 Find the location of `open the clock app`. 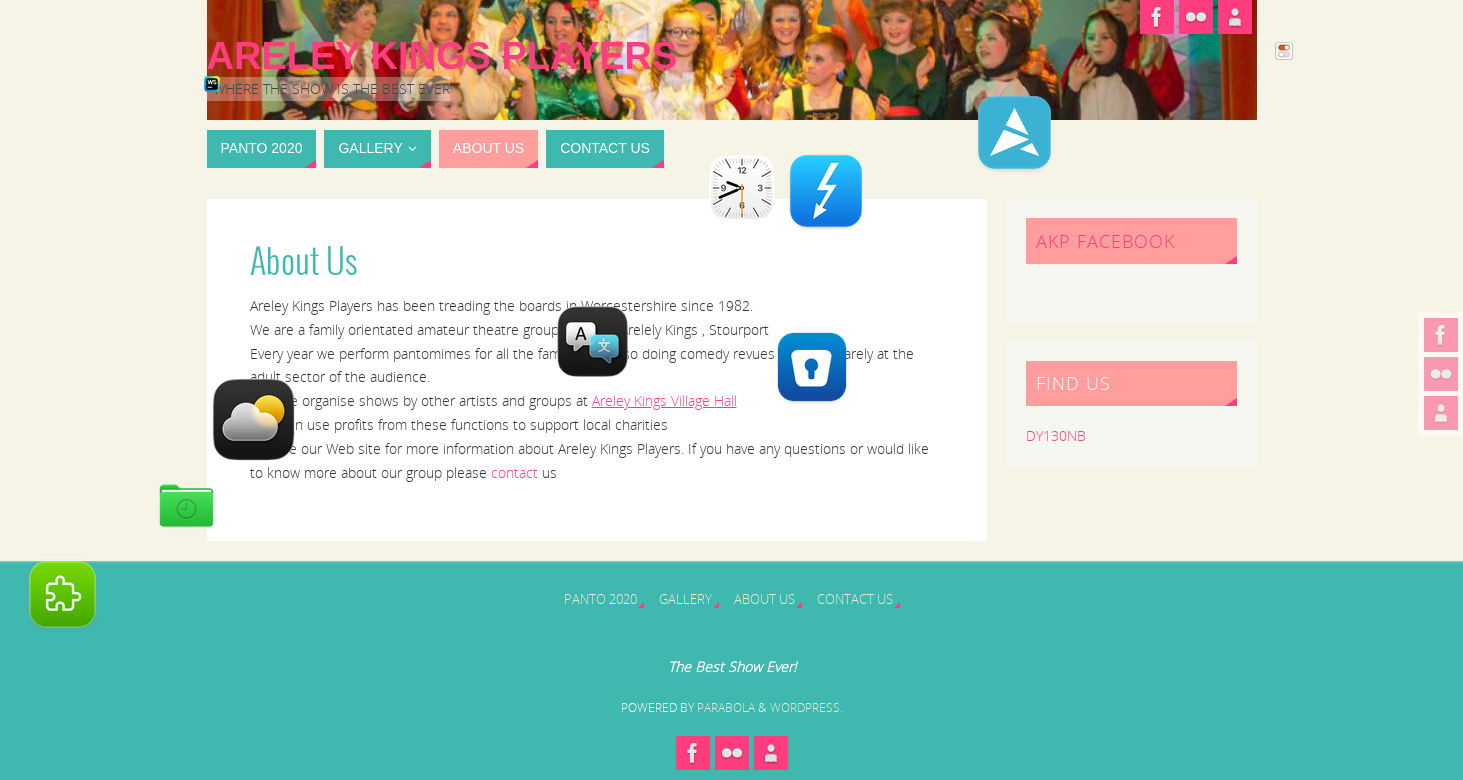

open the clock app is located at coordinates (742, 188).